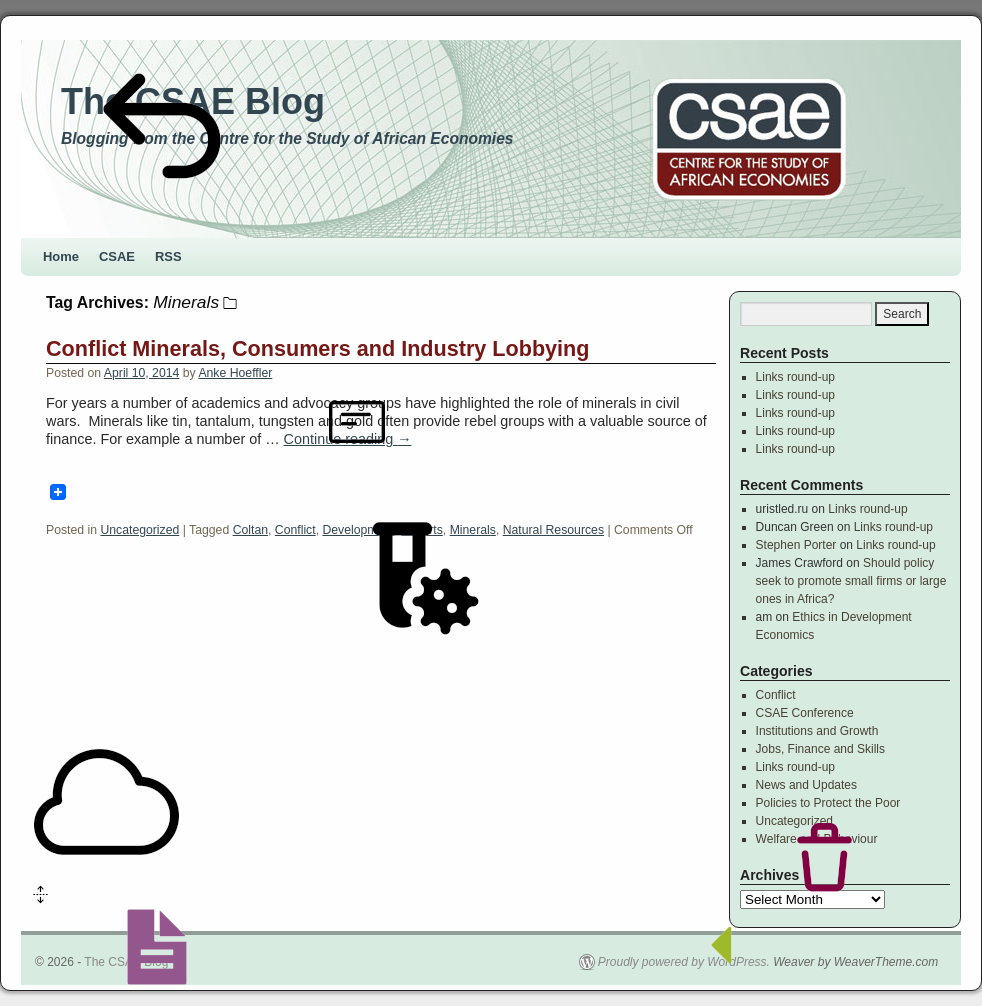  I want to click on navigate back to the previous screen, so click(721, 945).